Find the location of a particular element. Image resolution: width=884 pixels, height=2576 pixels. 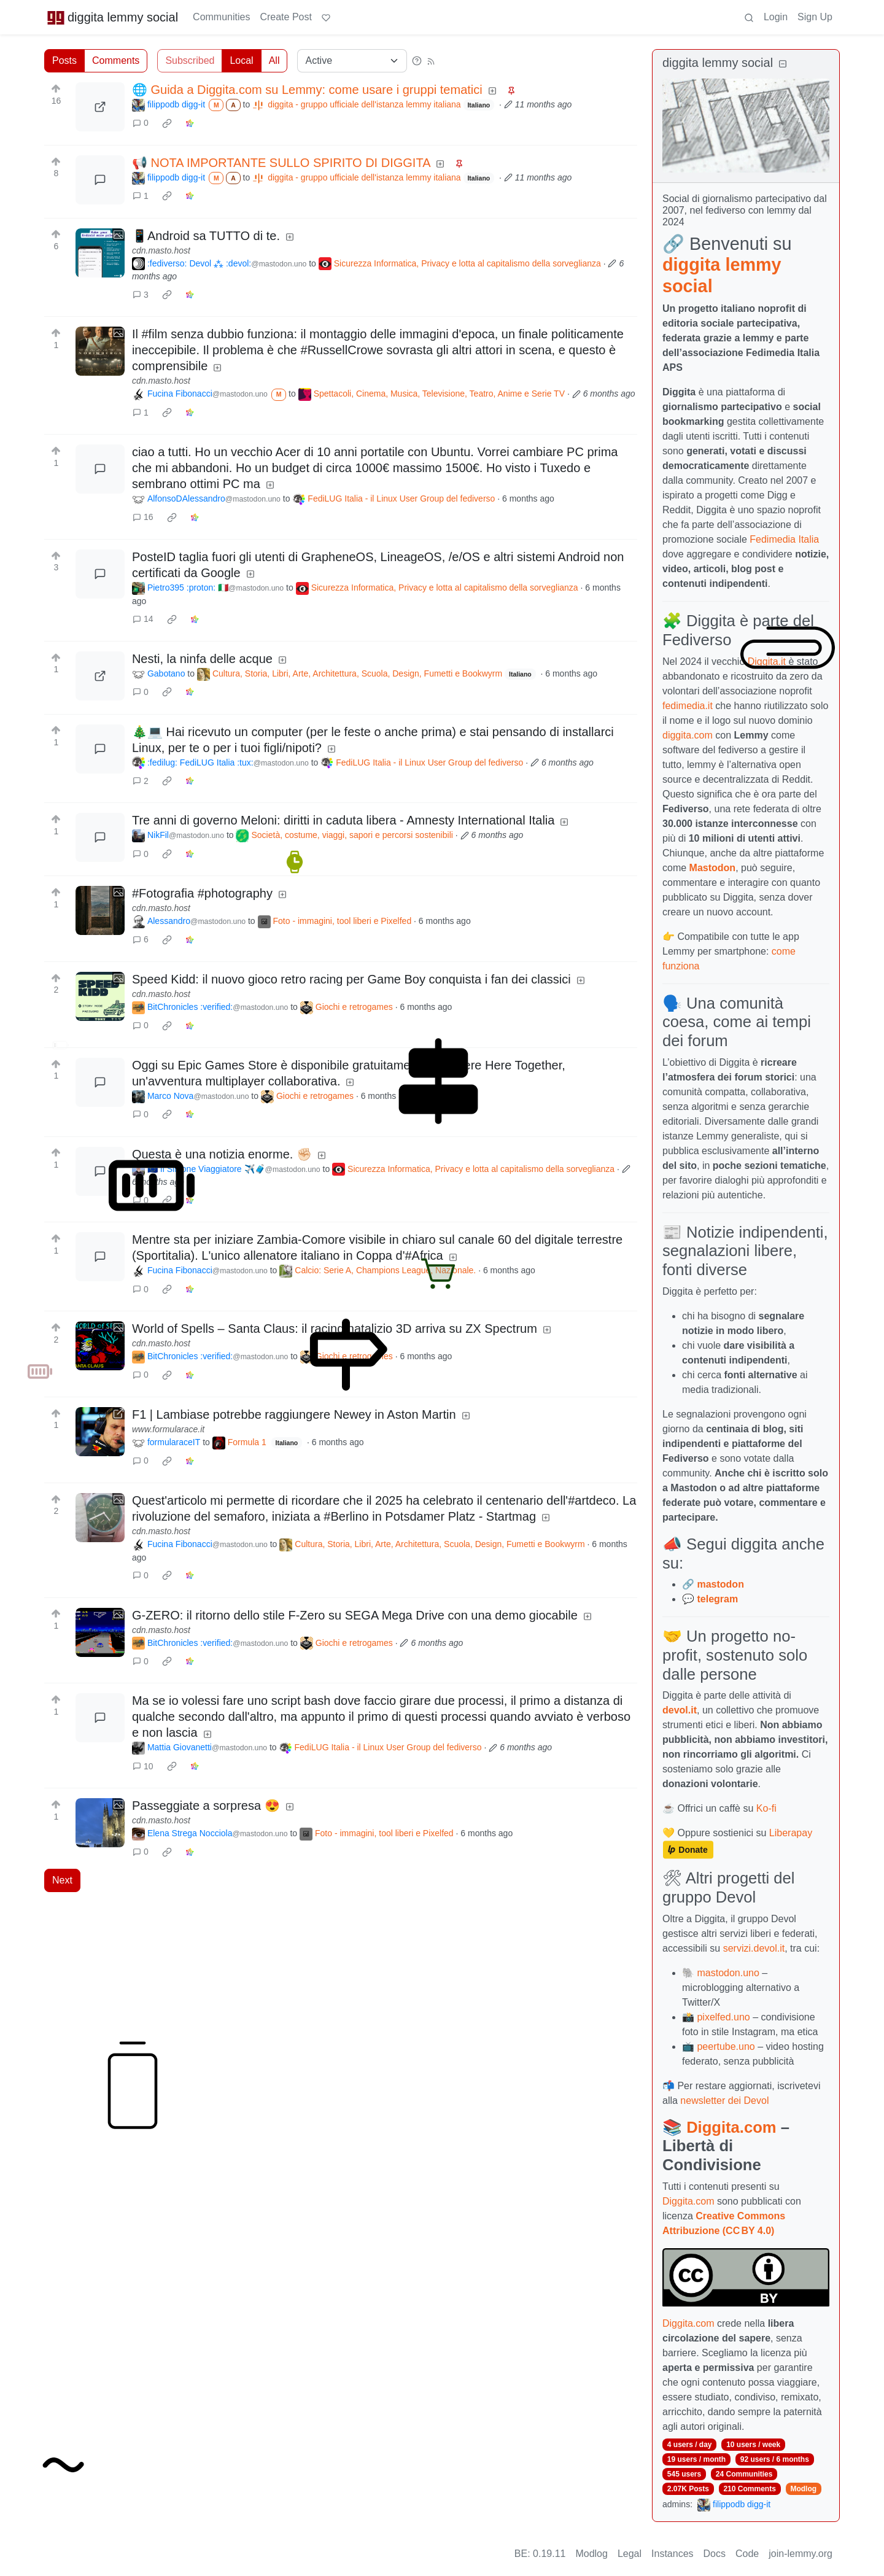

attach a file to your message is located at coordinates (788, 648).